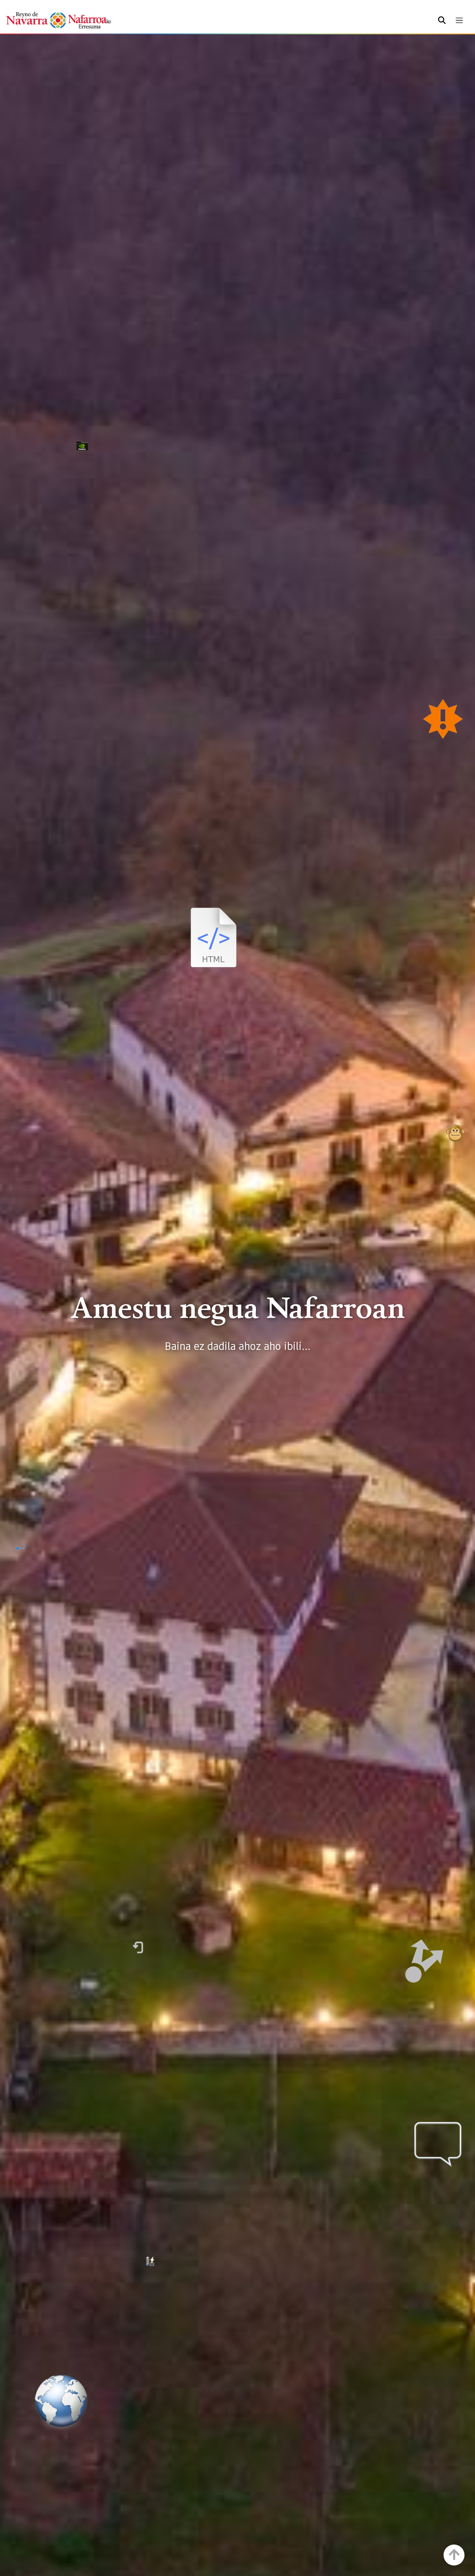  I want to click on battery low but currently charging, so click(150, 2261).